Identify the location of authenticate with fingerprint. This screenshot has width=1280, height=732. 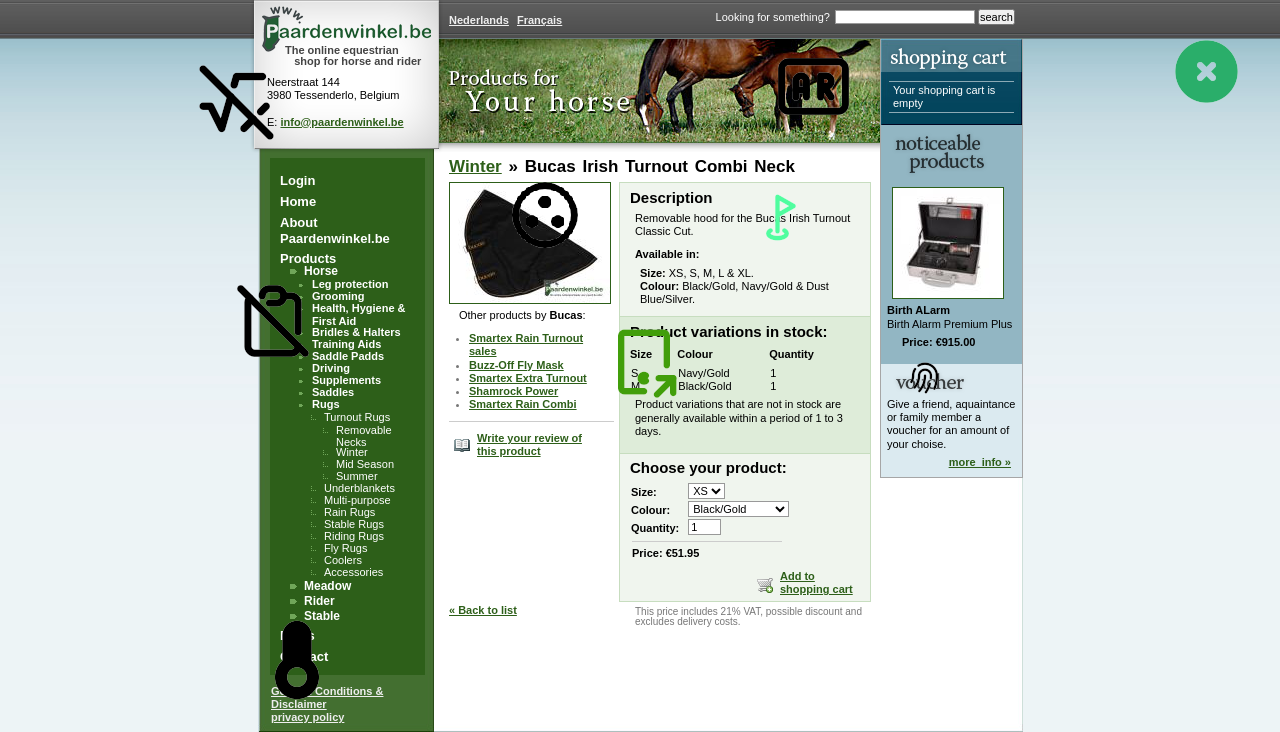
(925, 378).